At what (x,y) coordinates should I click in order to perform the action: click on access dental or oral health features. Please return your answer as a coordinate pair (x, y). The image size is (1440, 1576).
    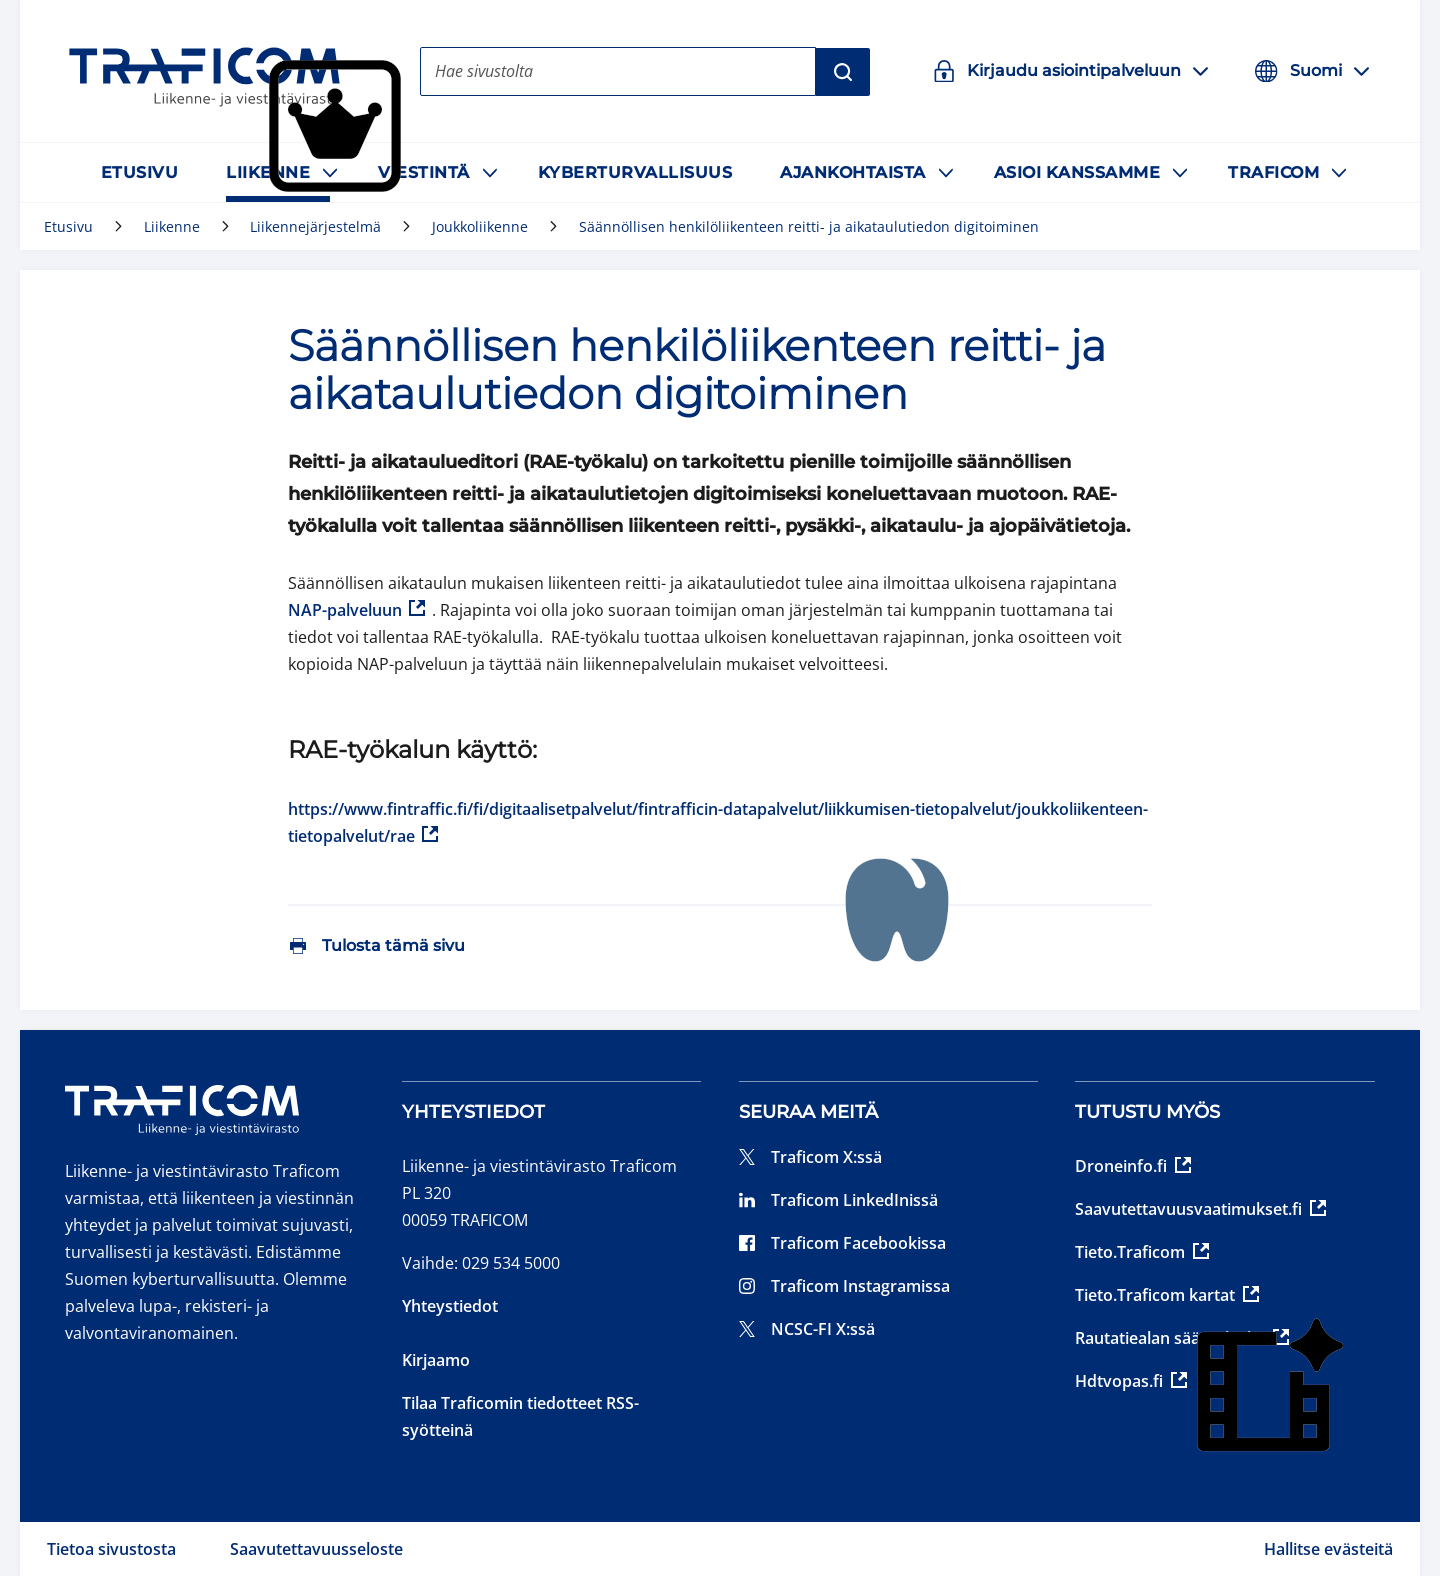
    Looking at the image, I should click on (897, 910).